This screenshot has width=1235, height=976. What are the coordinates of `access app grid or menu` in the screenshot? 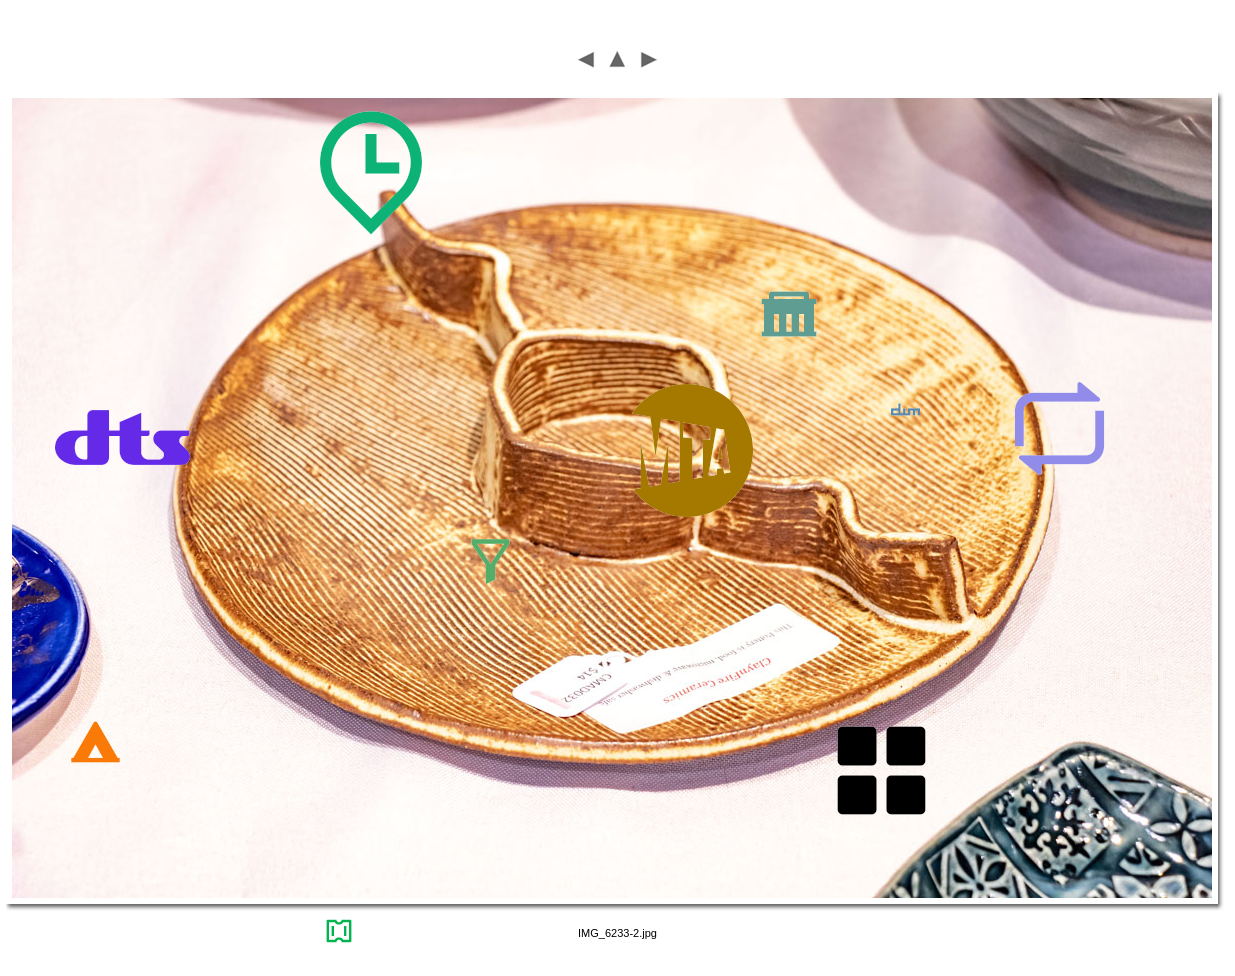 It's located at (881, 770).